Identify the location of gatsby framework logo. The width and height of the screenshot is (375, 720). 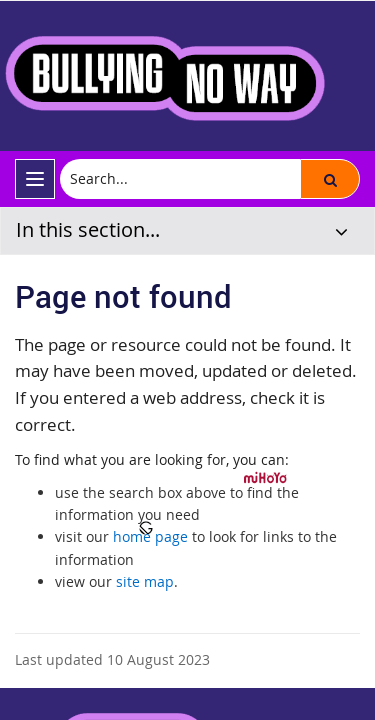
(146, 528).